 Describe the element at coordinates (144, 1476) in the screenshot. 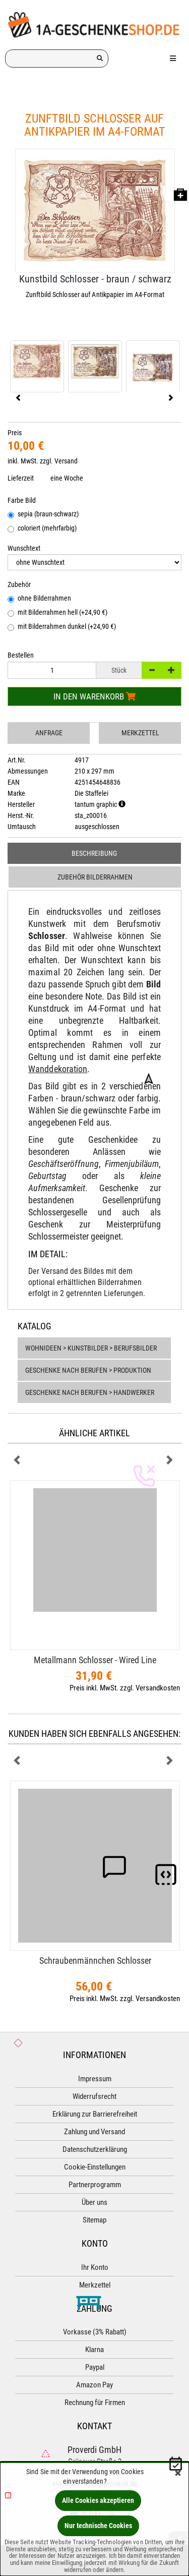

I see `indicates a missed phone call` at that location.